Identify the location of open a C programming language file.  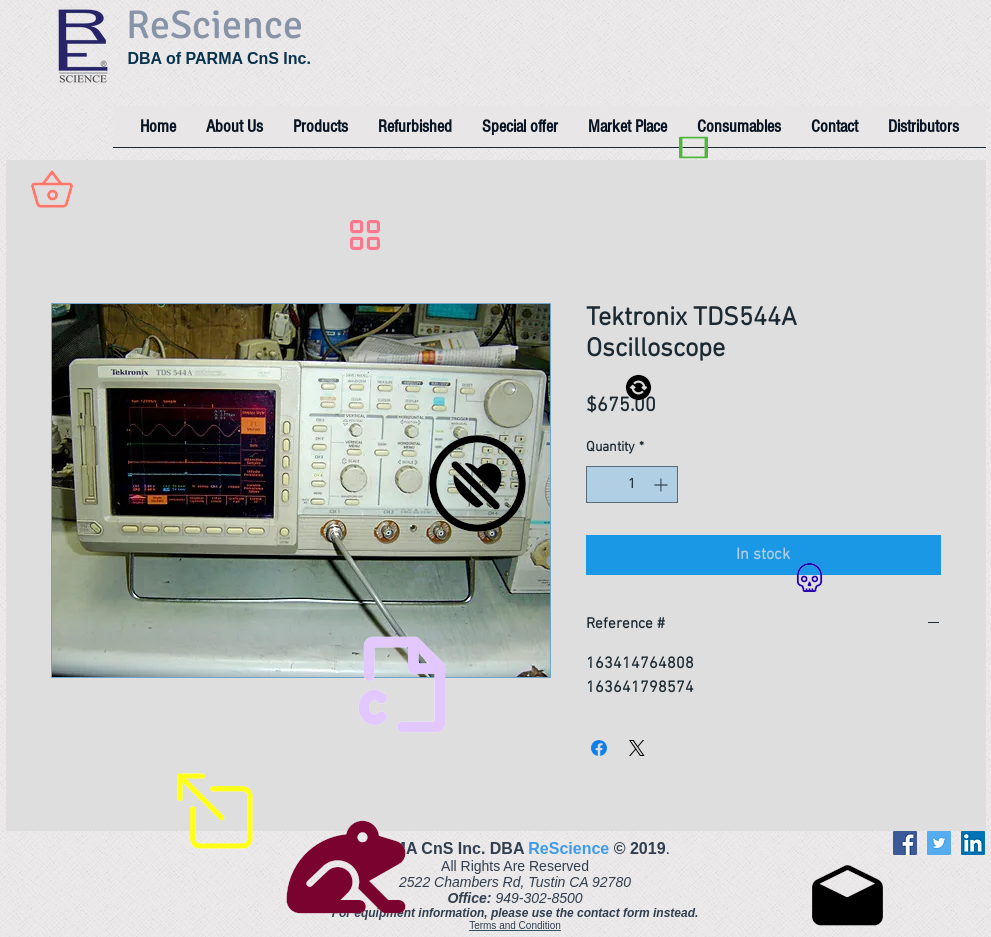
(404, 684).